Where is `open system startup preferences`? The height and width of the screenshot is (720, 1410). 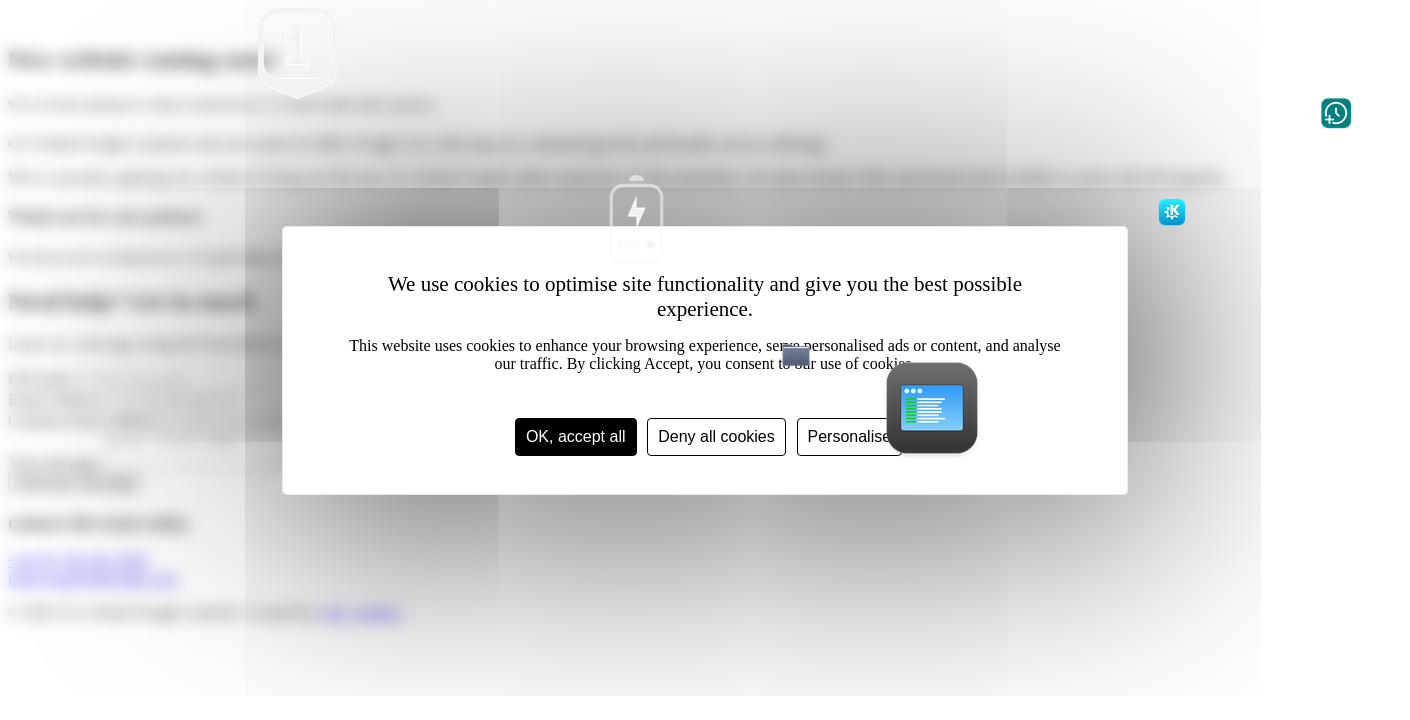 open system startup preferences is located at coordinates (932, 408).